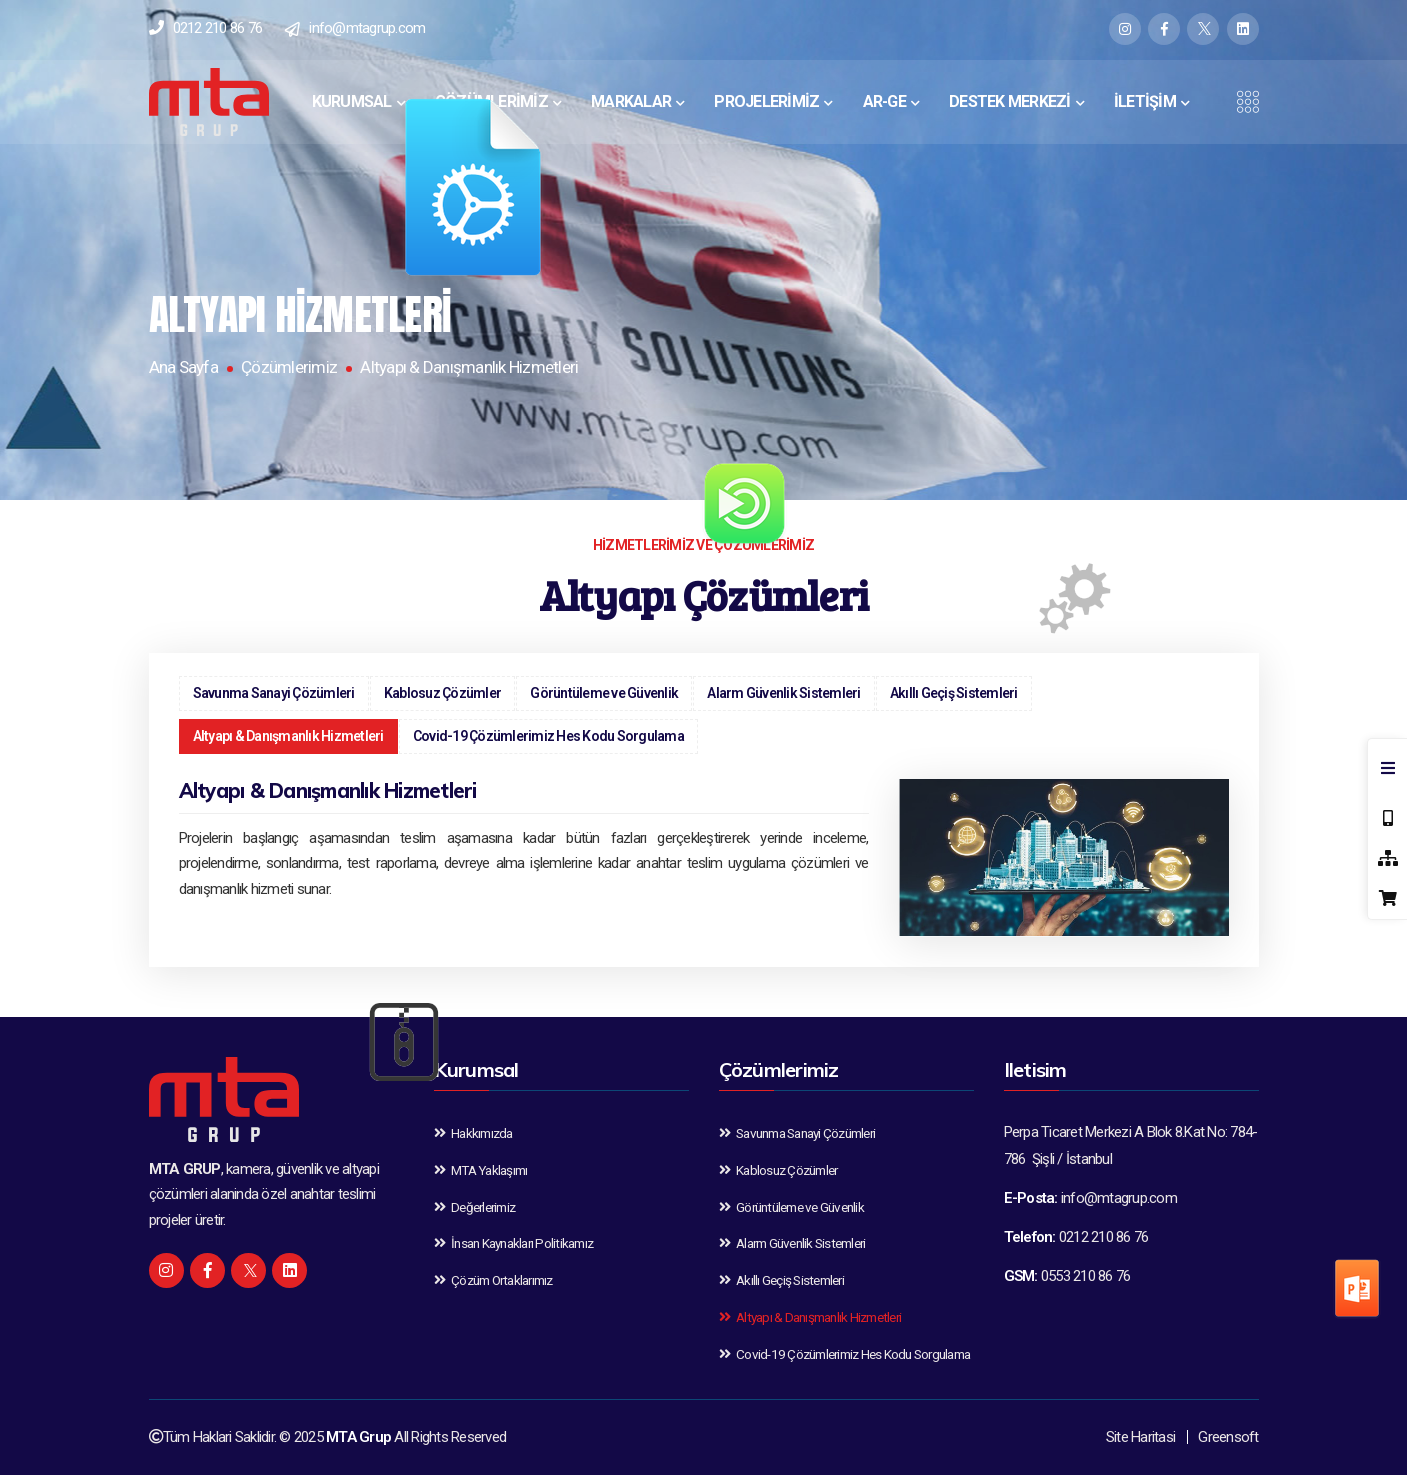 The image size is (1407, 1475). Describe the element at coordinates (473, 187) in the screenshot. I see `an AppImage application package file` at that location.